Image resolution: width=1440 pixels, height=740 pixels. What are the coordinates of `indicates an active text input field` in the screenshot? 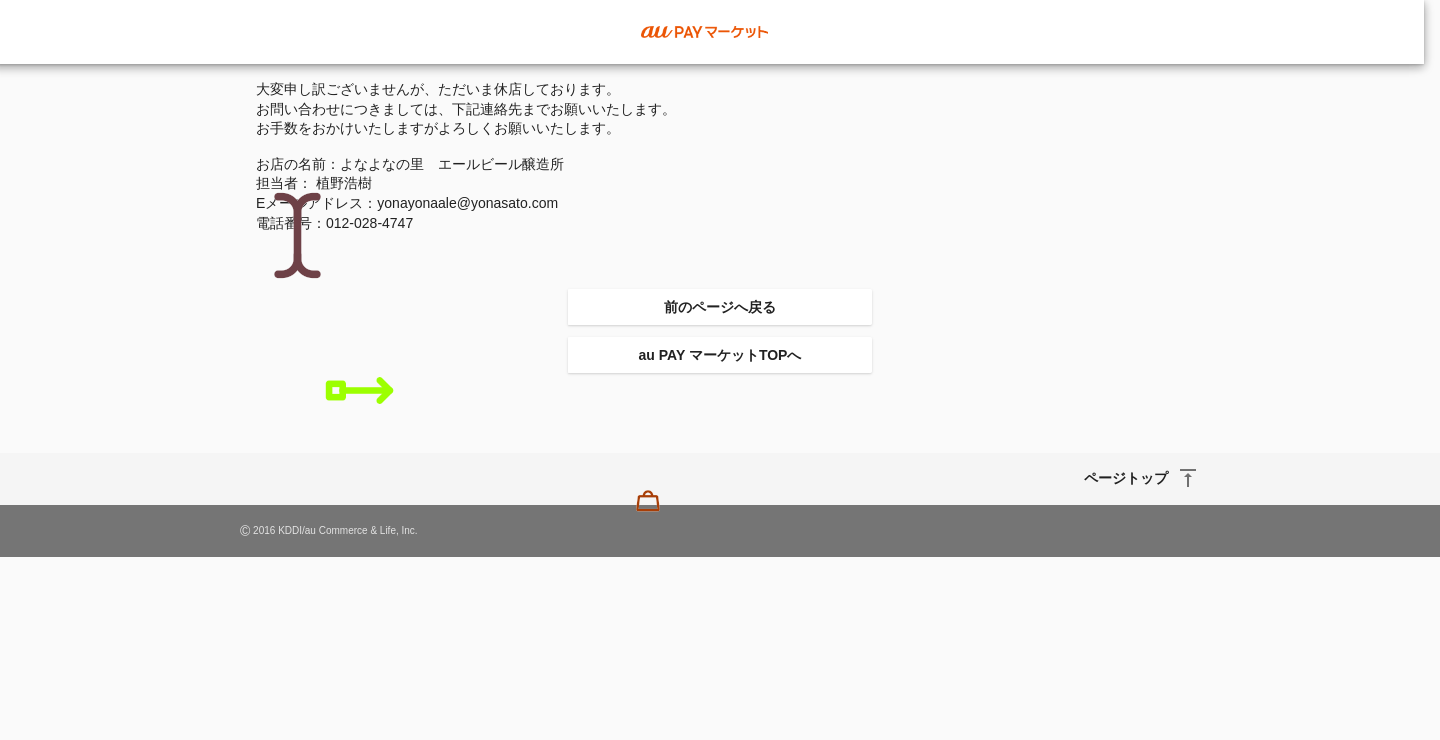 It's located at (297, 235).